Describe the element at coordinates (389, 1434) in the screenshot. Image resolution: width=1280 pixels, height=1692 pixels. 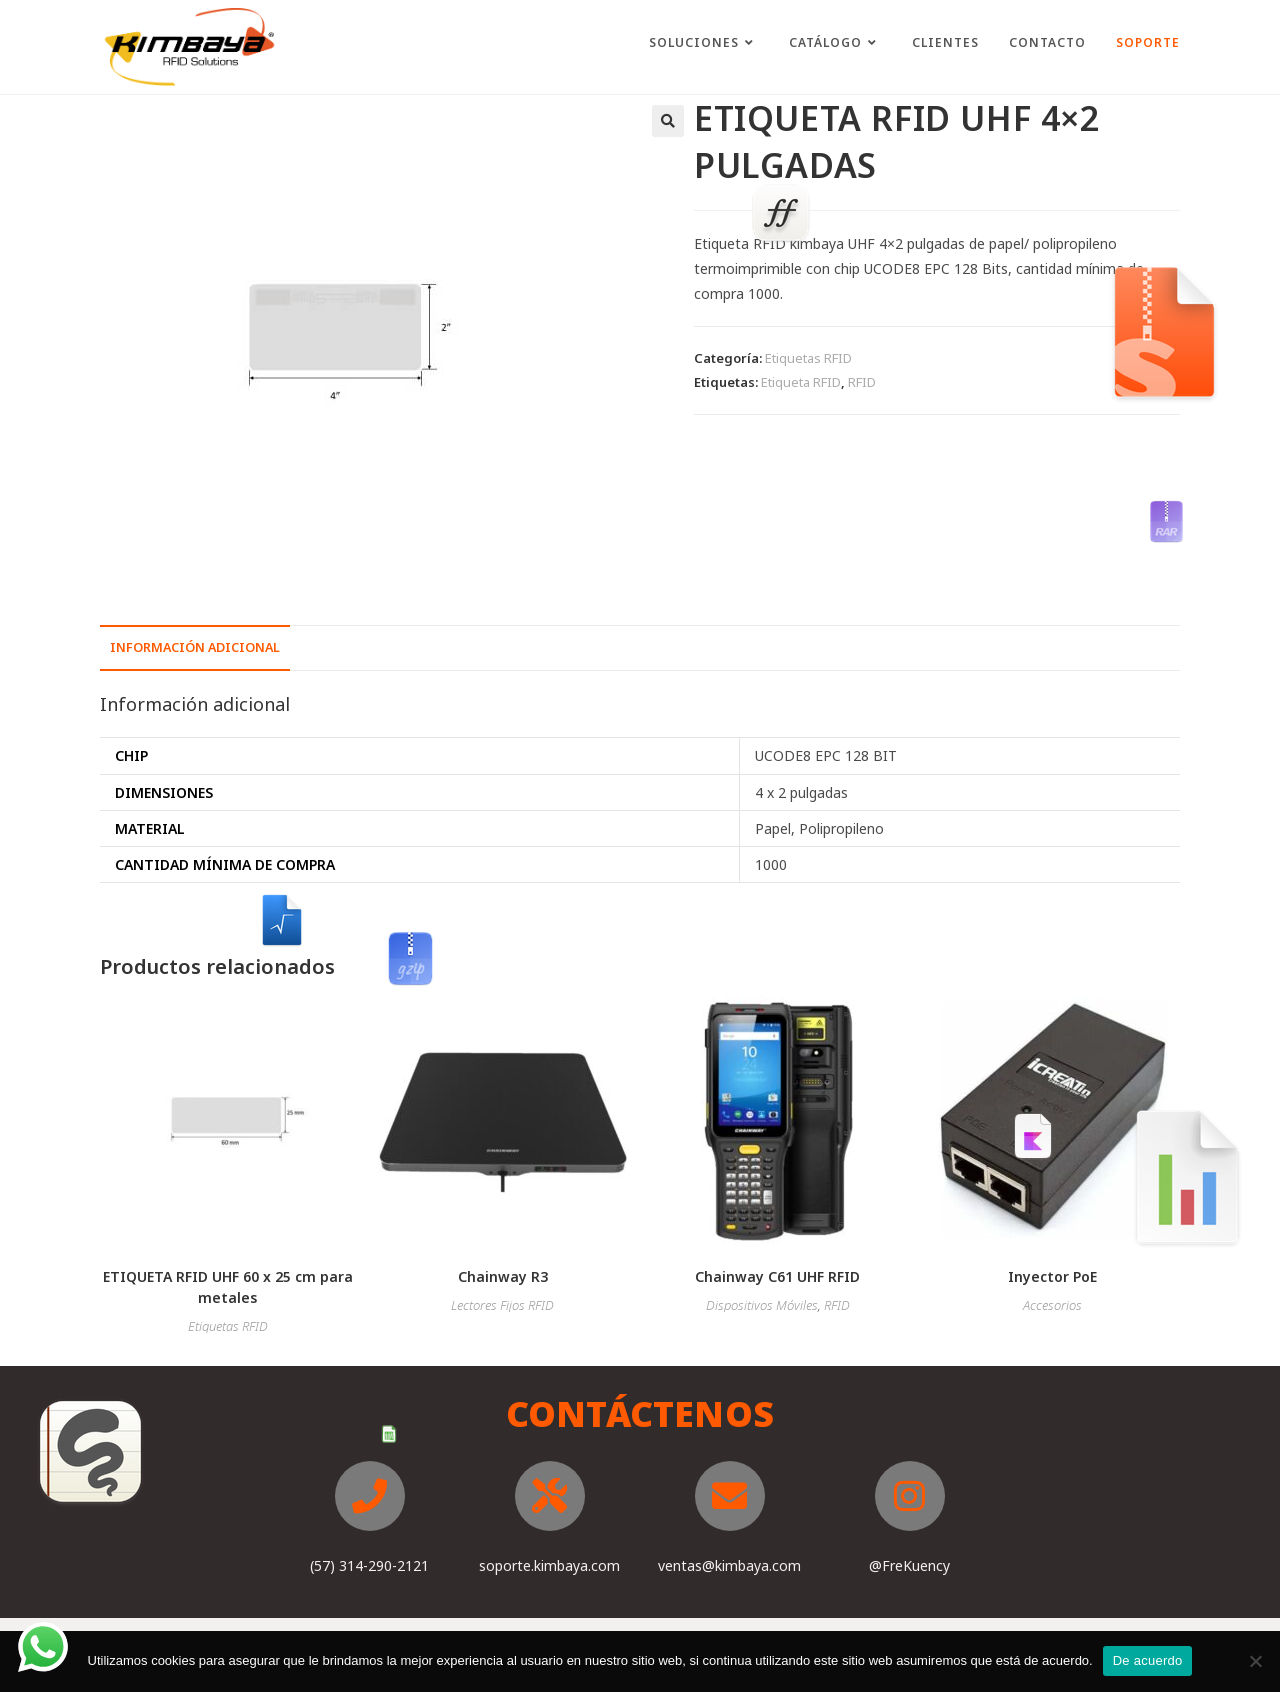
I see `open a libreoffice calc spreadsheet file` at that location.